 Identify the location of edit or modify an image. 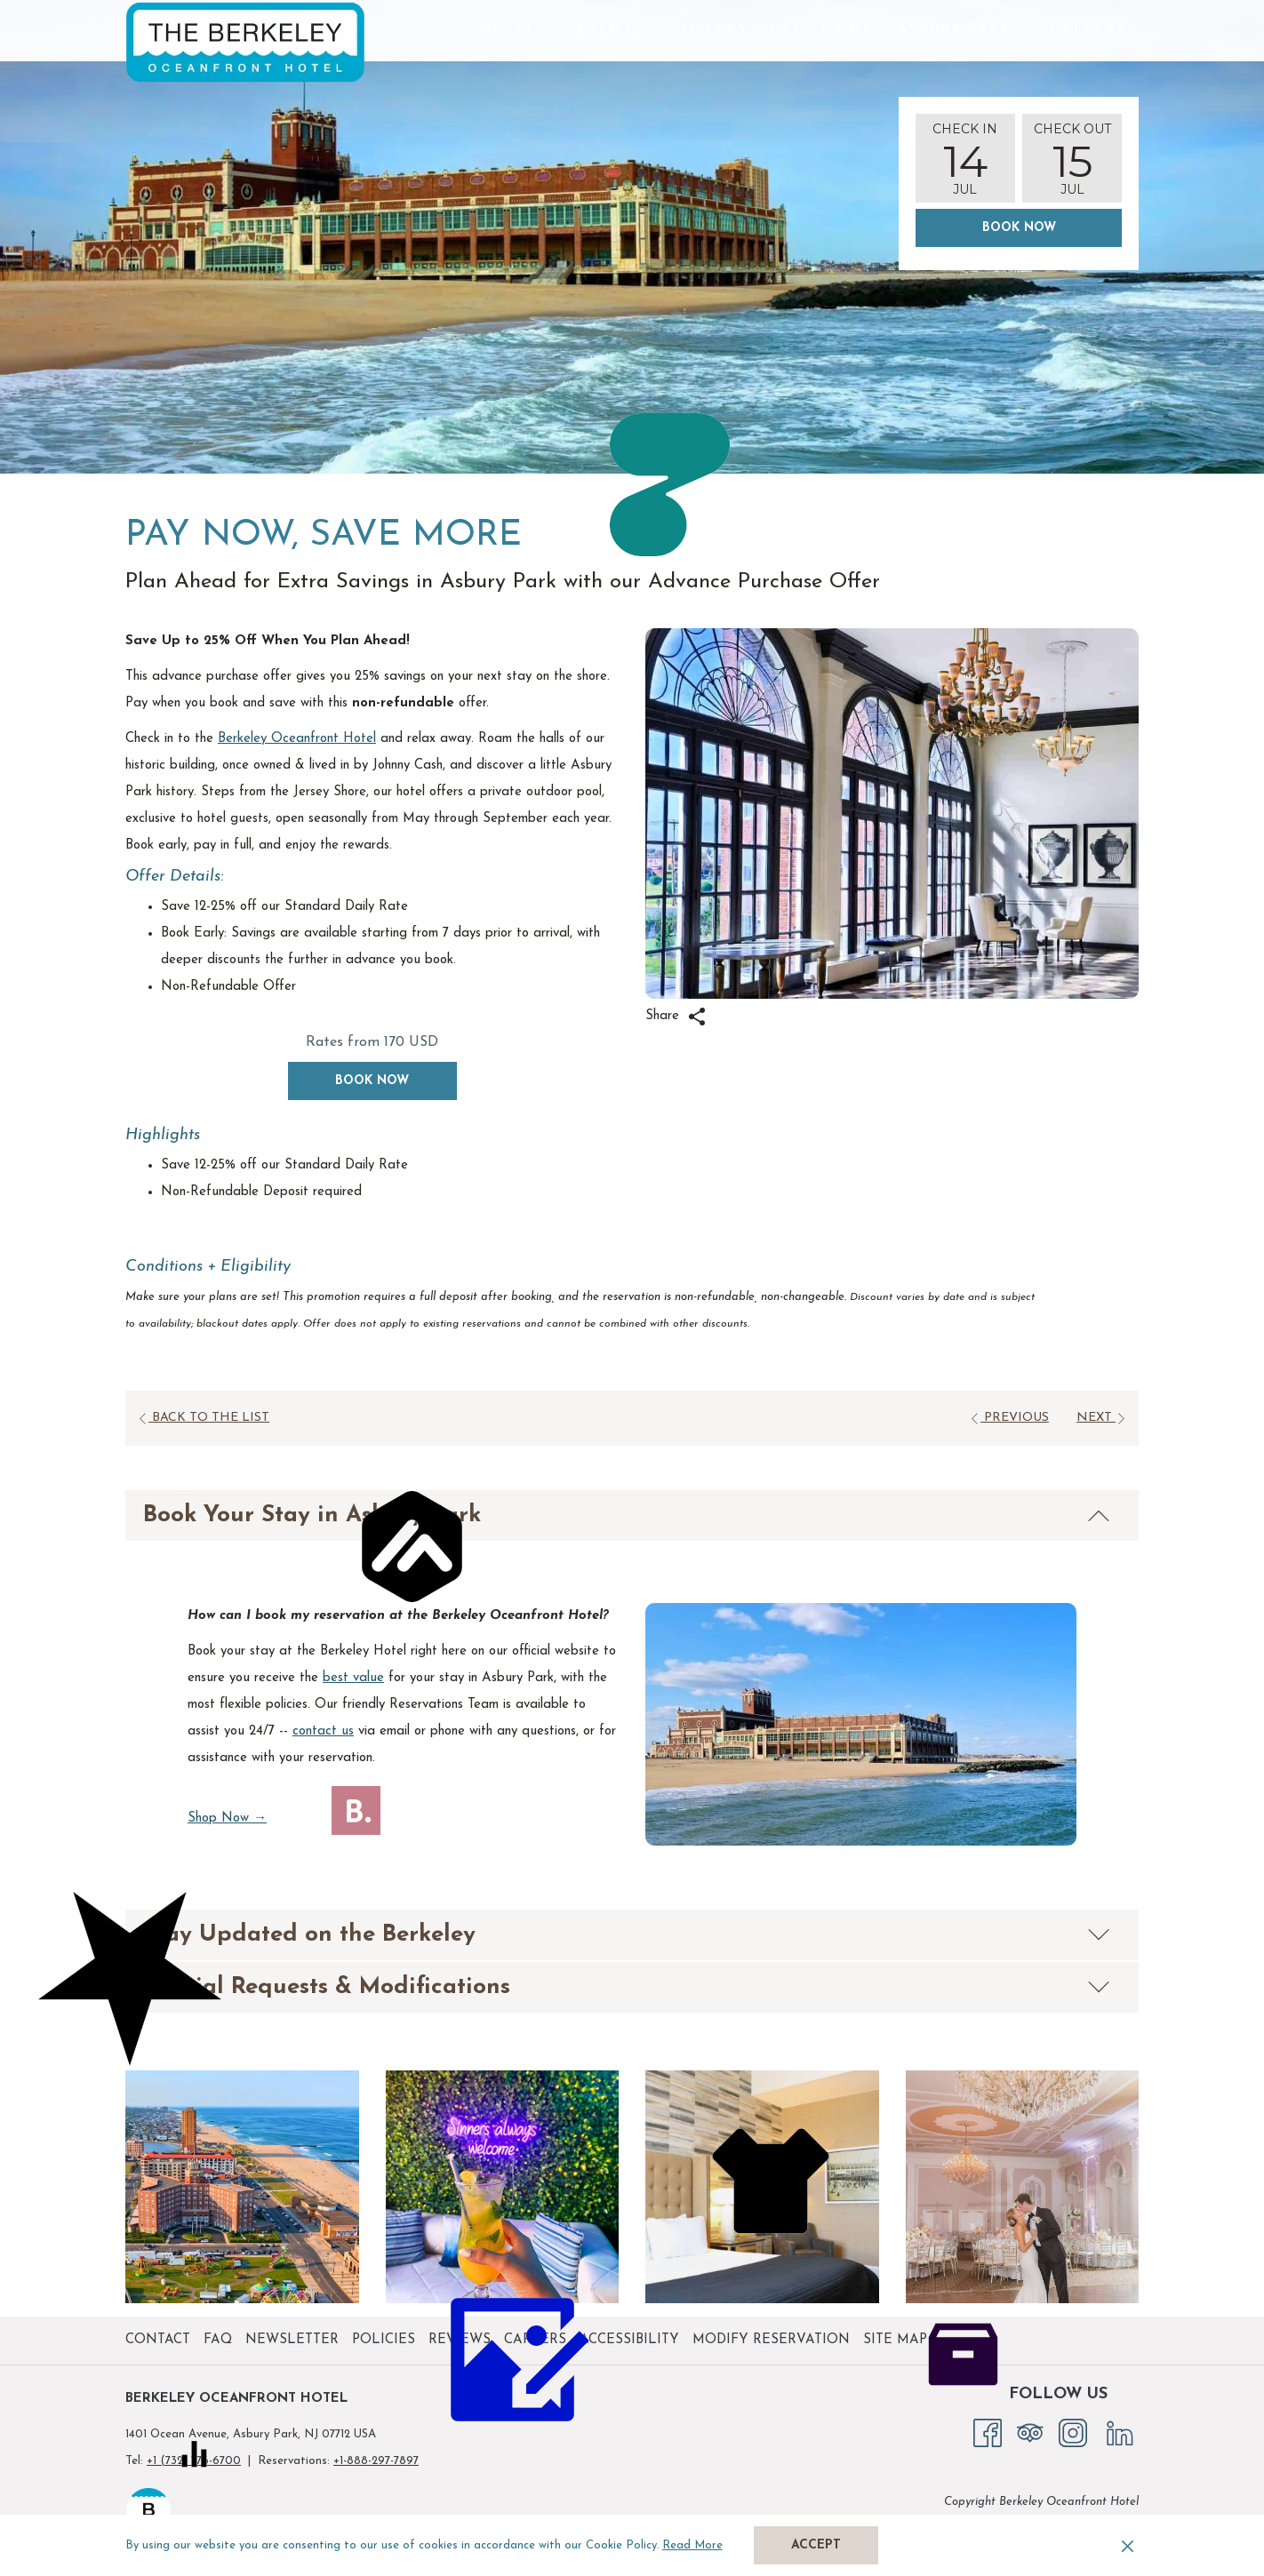
(512, 2359).